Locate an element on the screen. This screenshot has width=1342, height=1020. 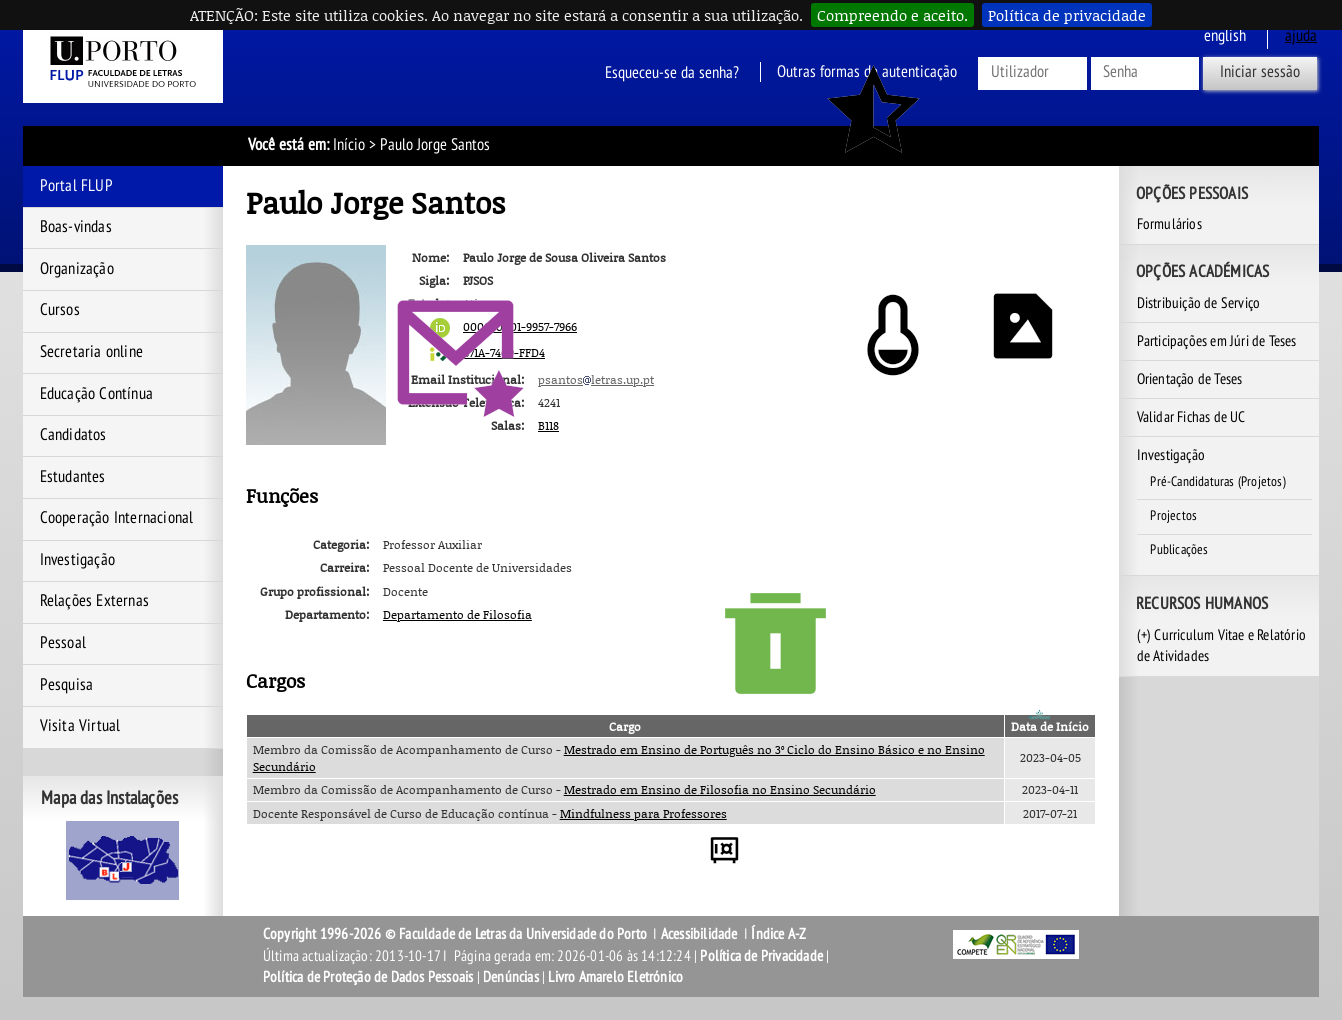
delete selected item is located at coordinates (775, 643).